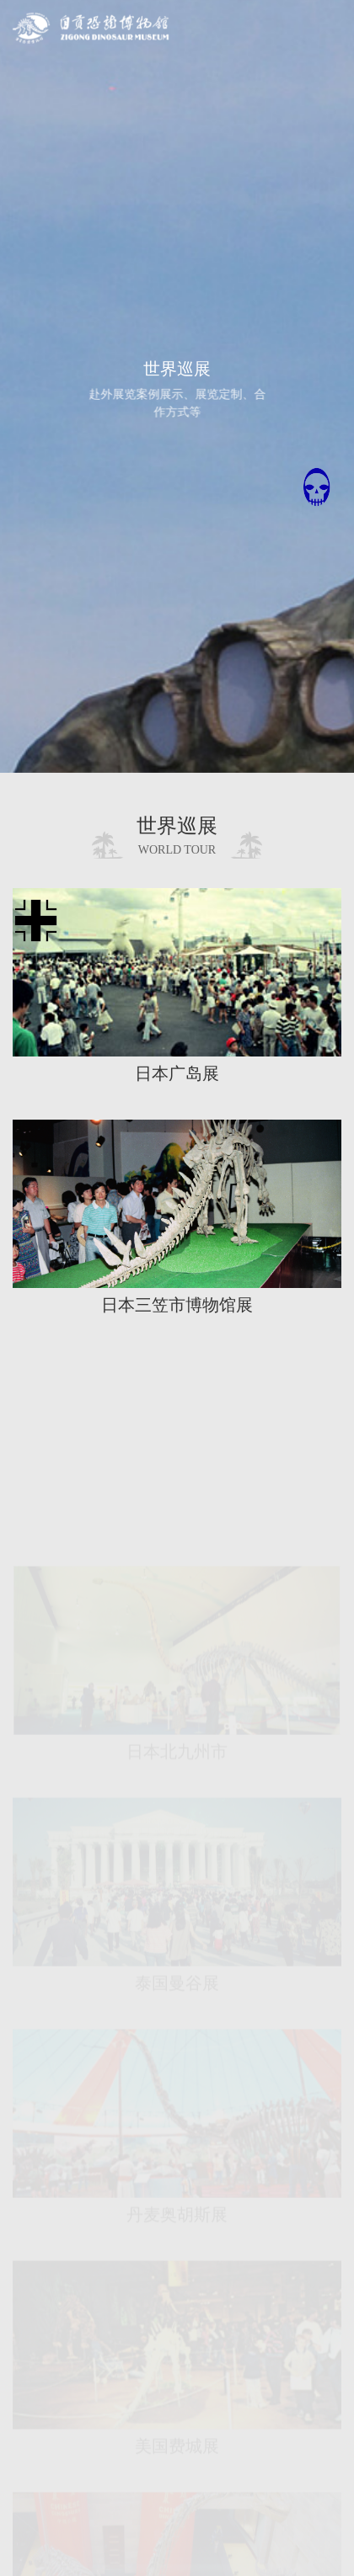 The height and width of the screenshot is (2576, 354). Describe the element at coordinates (35, 920) in the screenshot. I see `german military history faction or unit marker in a strategy game` at that location.